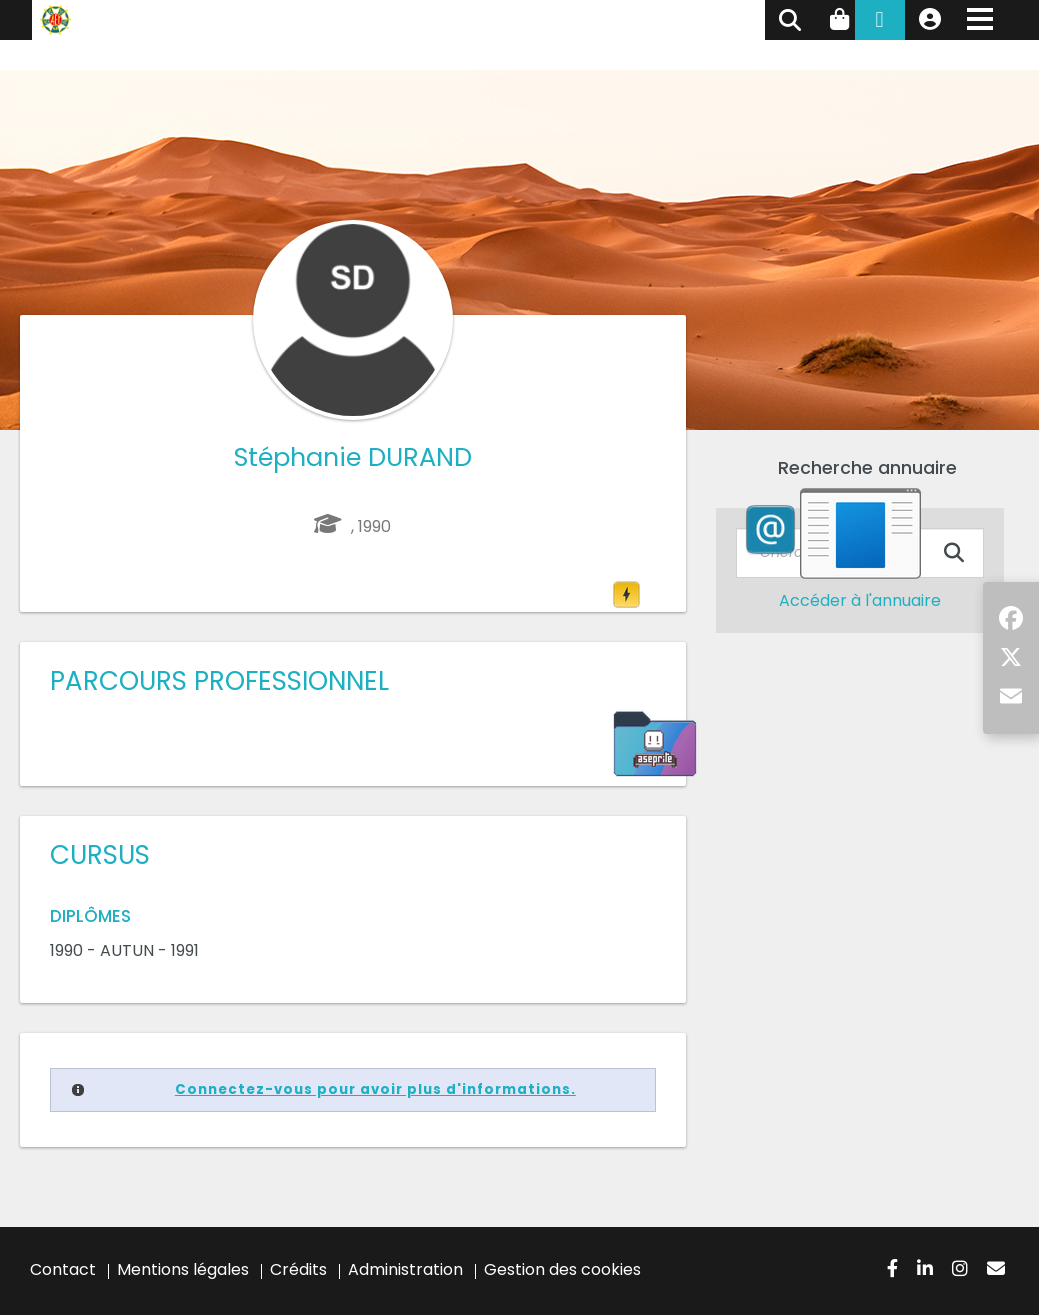 The height and width of the screenshot is (1315, 1039). Describe the element at coordinates (655, 746) in the screenshot. I see `open folder containing aseprite project files` at that location.